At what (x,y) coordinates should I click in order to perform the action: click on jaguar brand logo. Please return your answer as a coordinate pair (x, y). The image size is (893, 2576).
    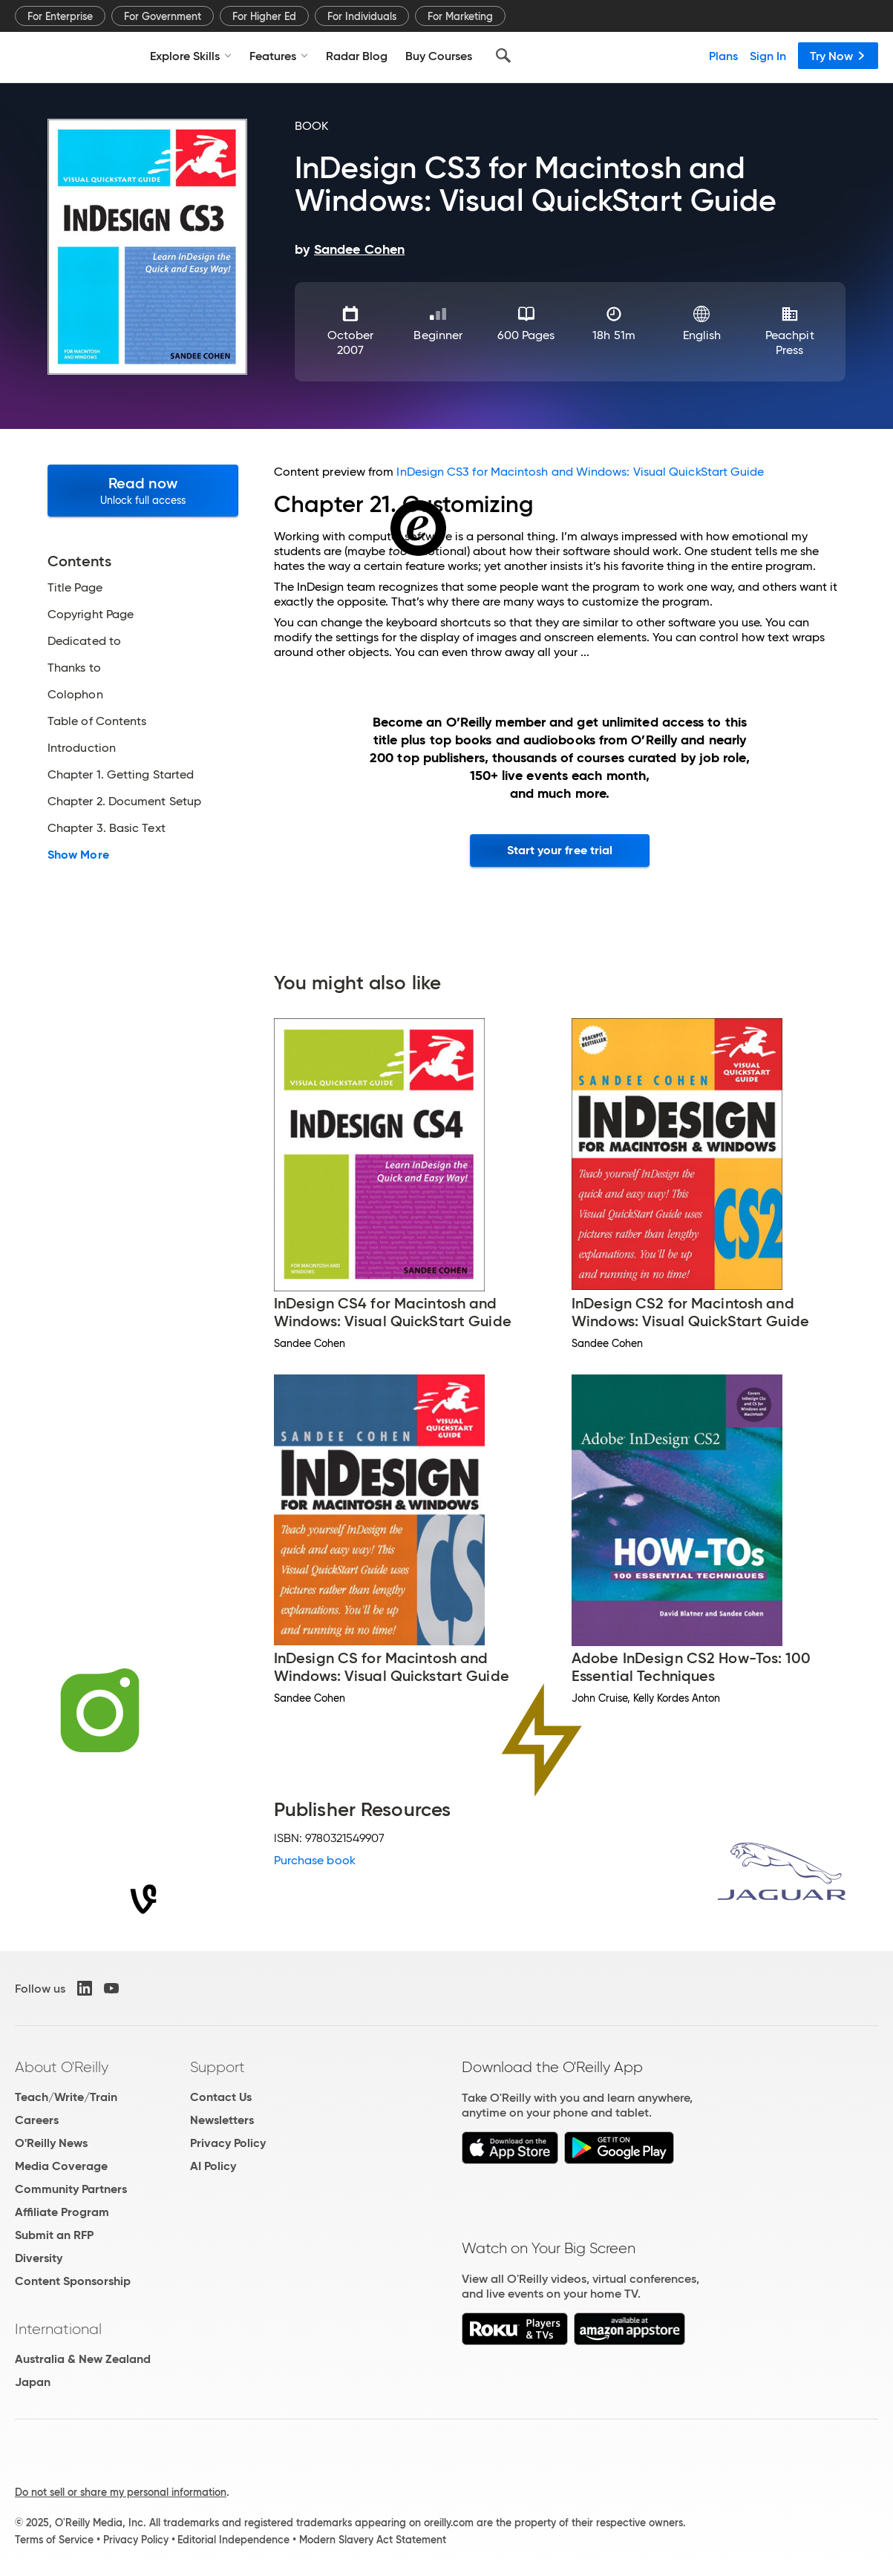
    Looking at the image, I should click on (782, 1871).